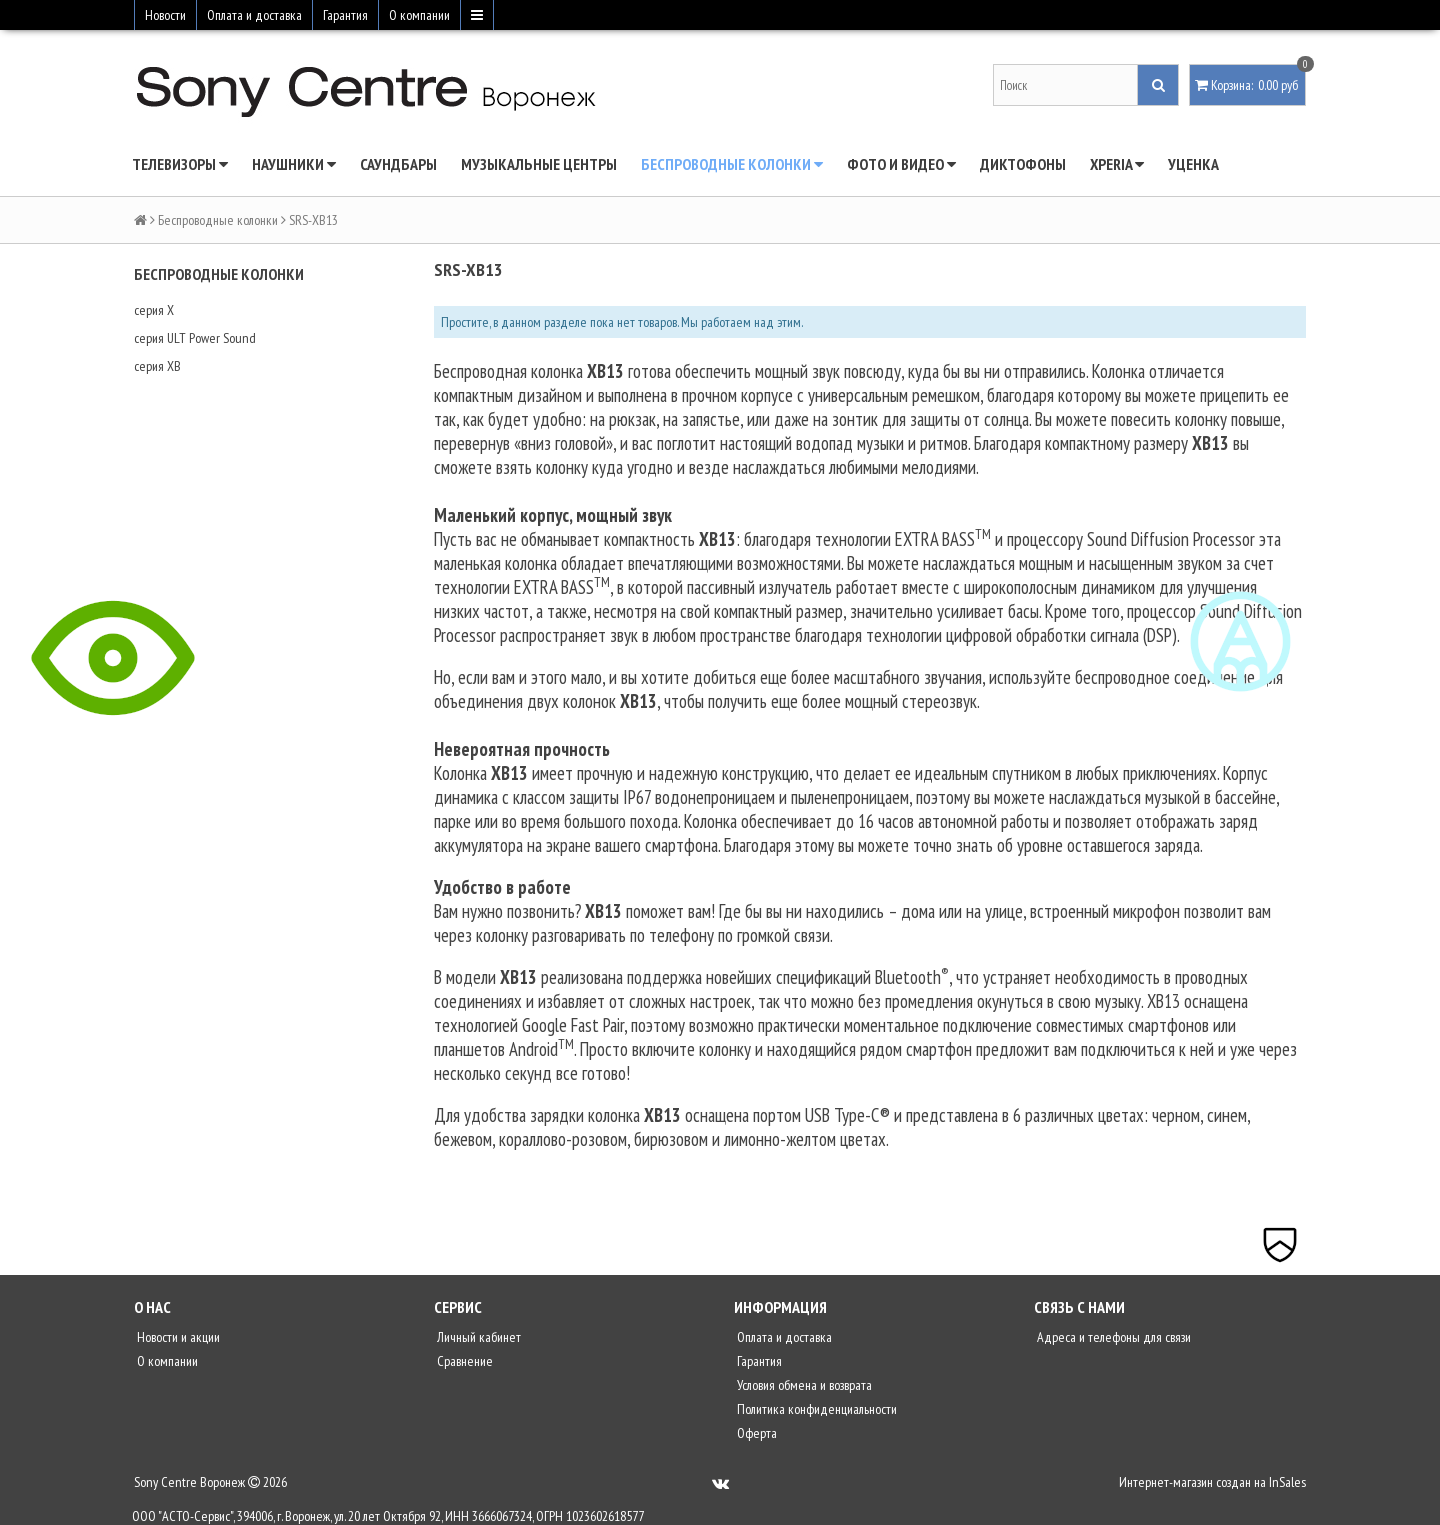 This screenshot has height=1525, width=1440. Describe the element at coordinates (113, 658) in the screenshot. I see `view or preview content` at that location.